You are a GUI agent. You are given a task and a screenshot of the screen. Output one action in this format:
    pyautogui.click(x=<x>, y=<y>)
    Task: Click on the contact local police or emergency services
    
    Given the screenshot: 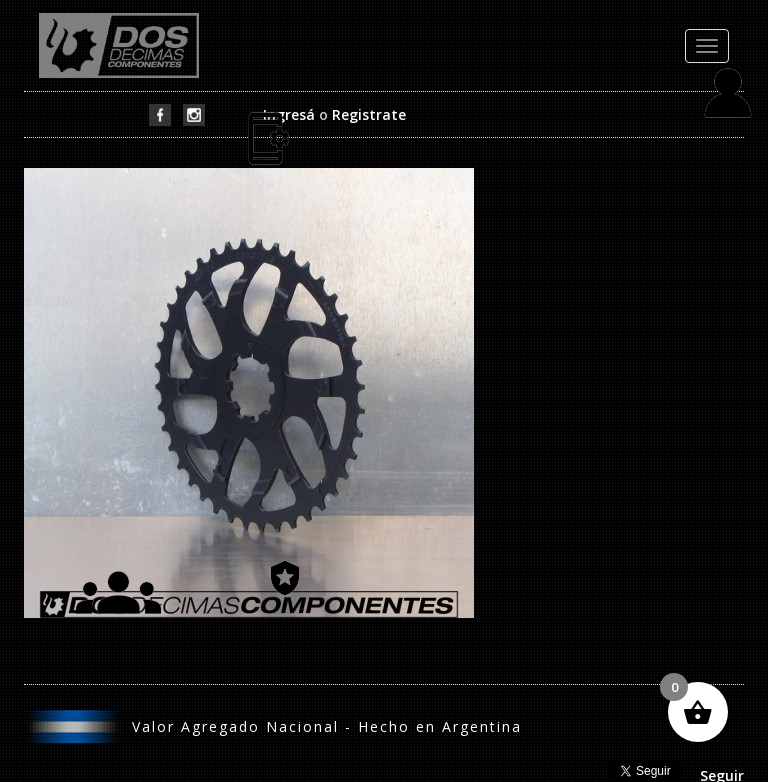 What is the action you would take?
    pyautogui.click(x=285, y=578)
    